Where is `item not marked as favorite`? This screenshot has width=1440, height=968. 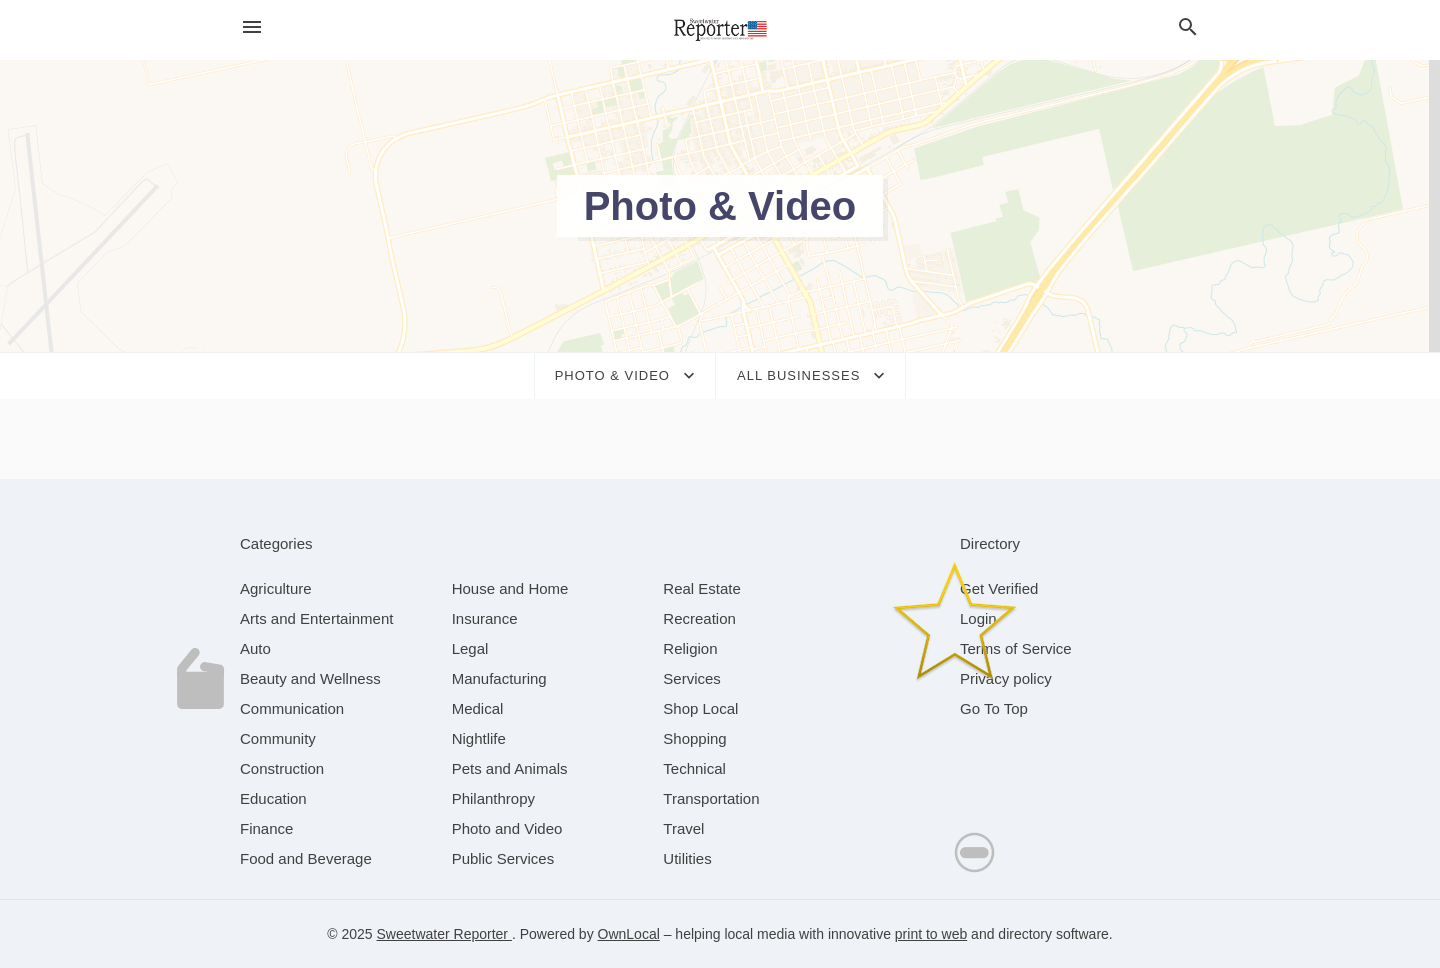 item not marked as favorite is located at coordinates (954, 623).